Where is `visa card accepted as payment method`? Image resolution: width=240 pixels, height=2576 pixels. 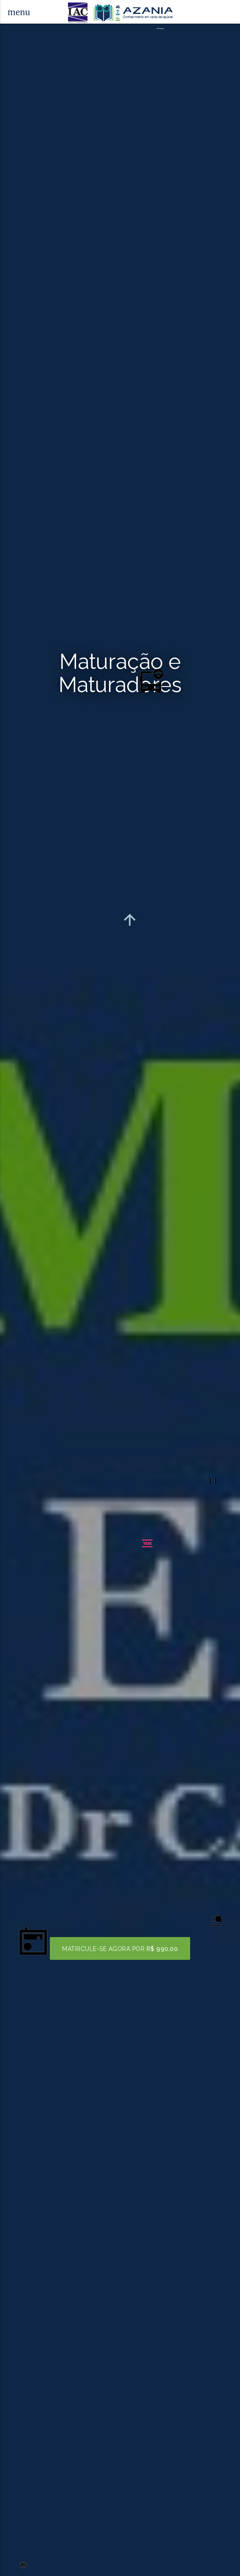
visa card accepted as payment method is located at coordinates (147, 1543).